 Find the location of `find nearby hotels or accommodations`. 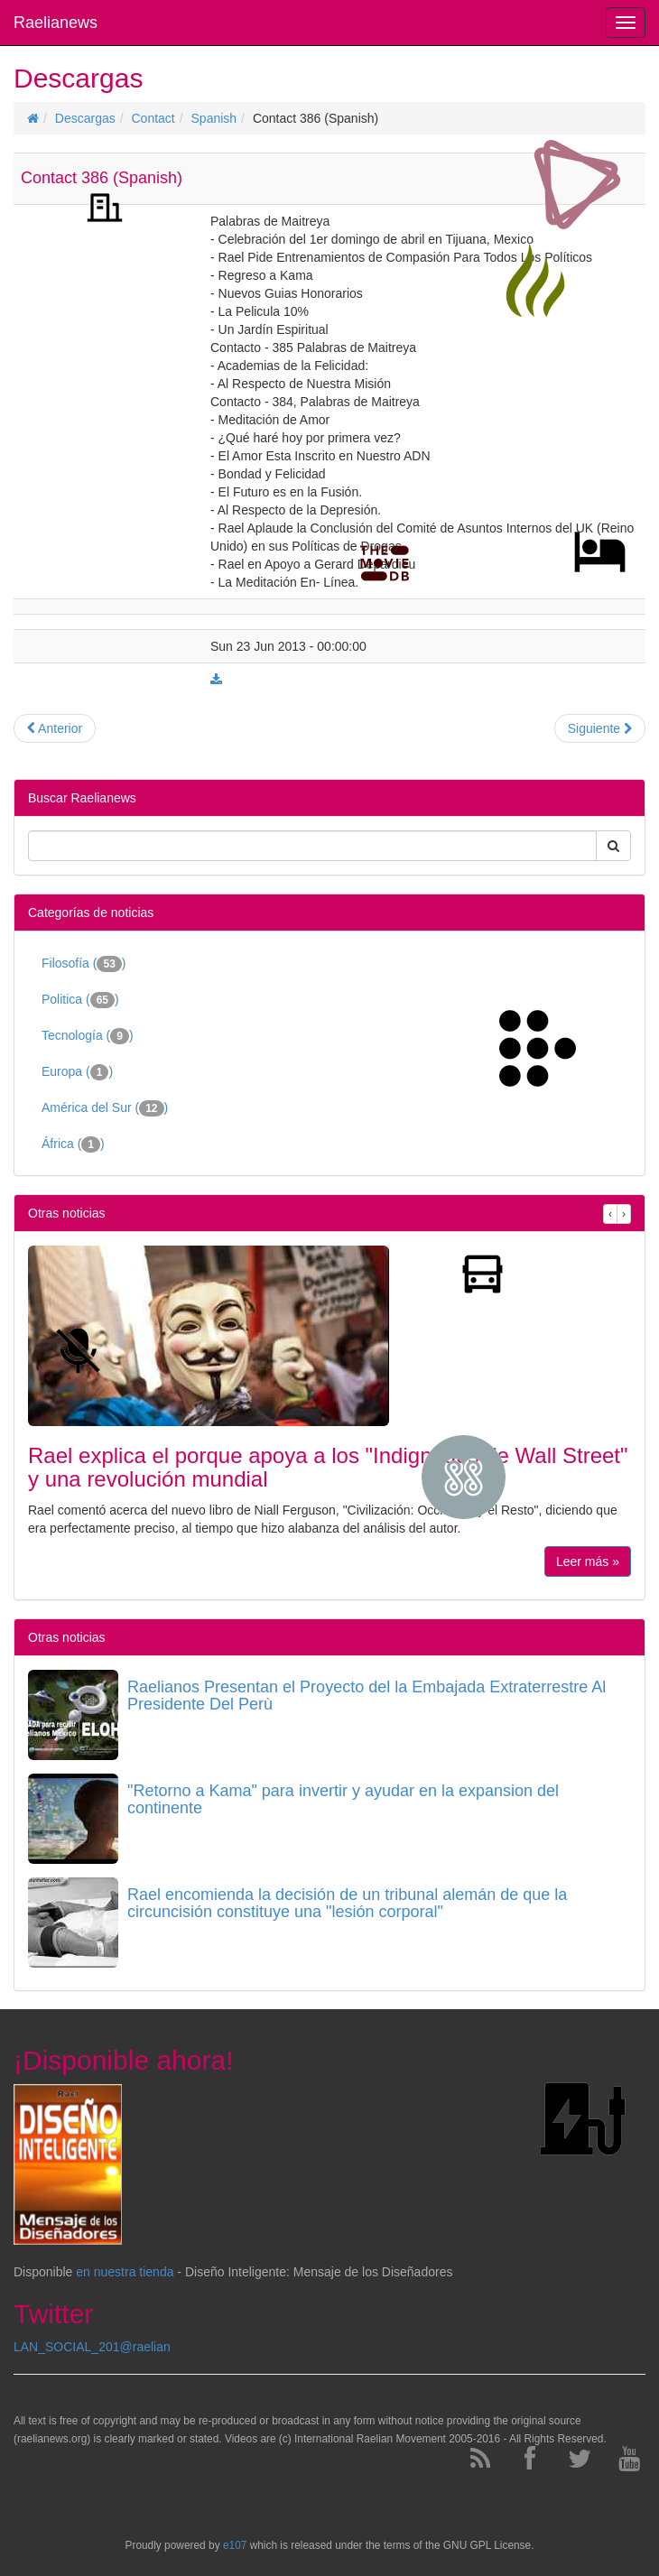

find nearby hotels or accommodations is located at coordinates (599, 551).